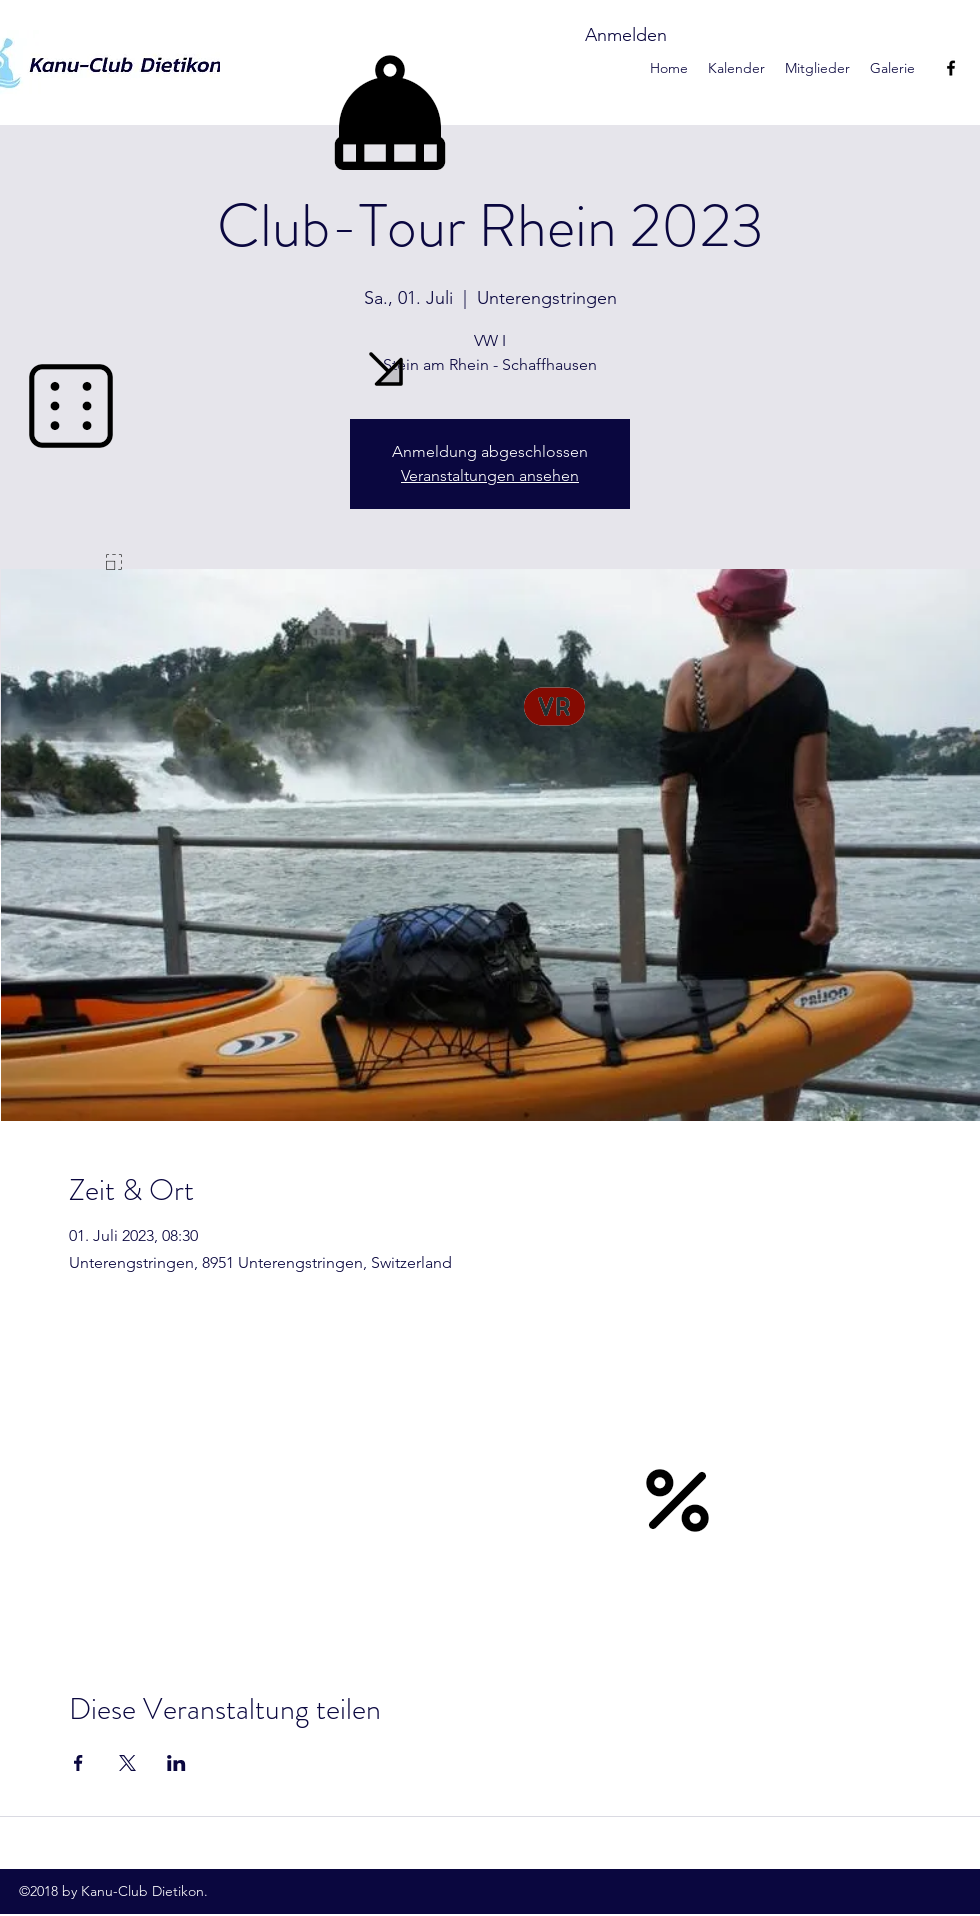  I want to click on view discount or sale pricing, so click(677, 1500).